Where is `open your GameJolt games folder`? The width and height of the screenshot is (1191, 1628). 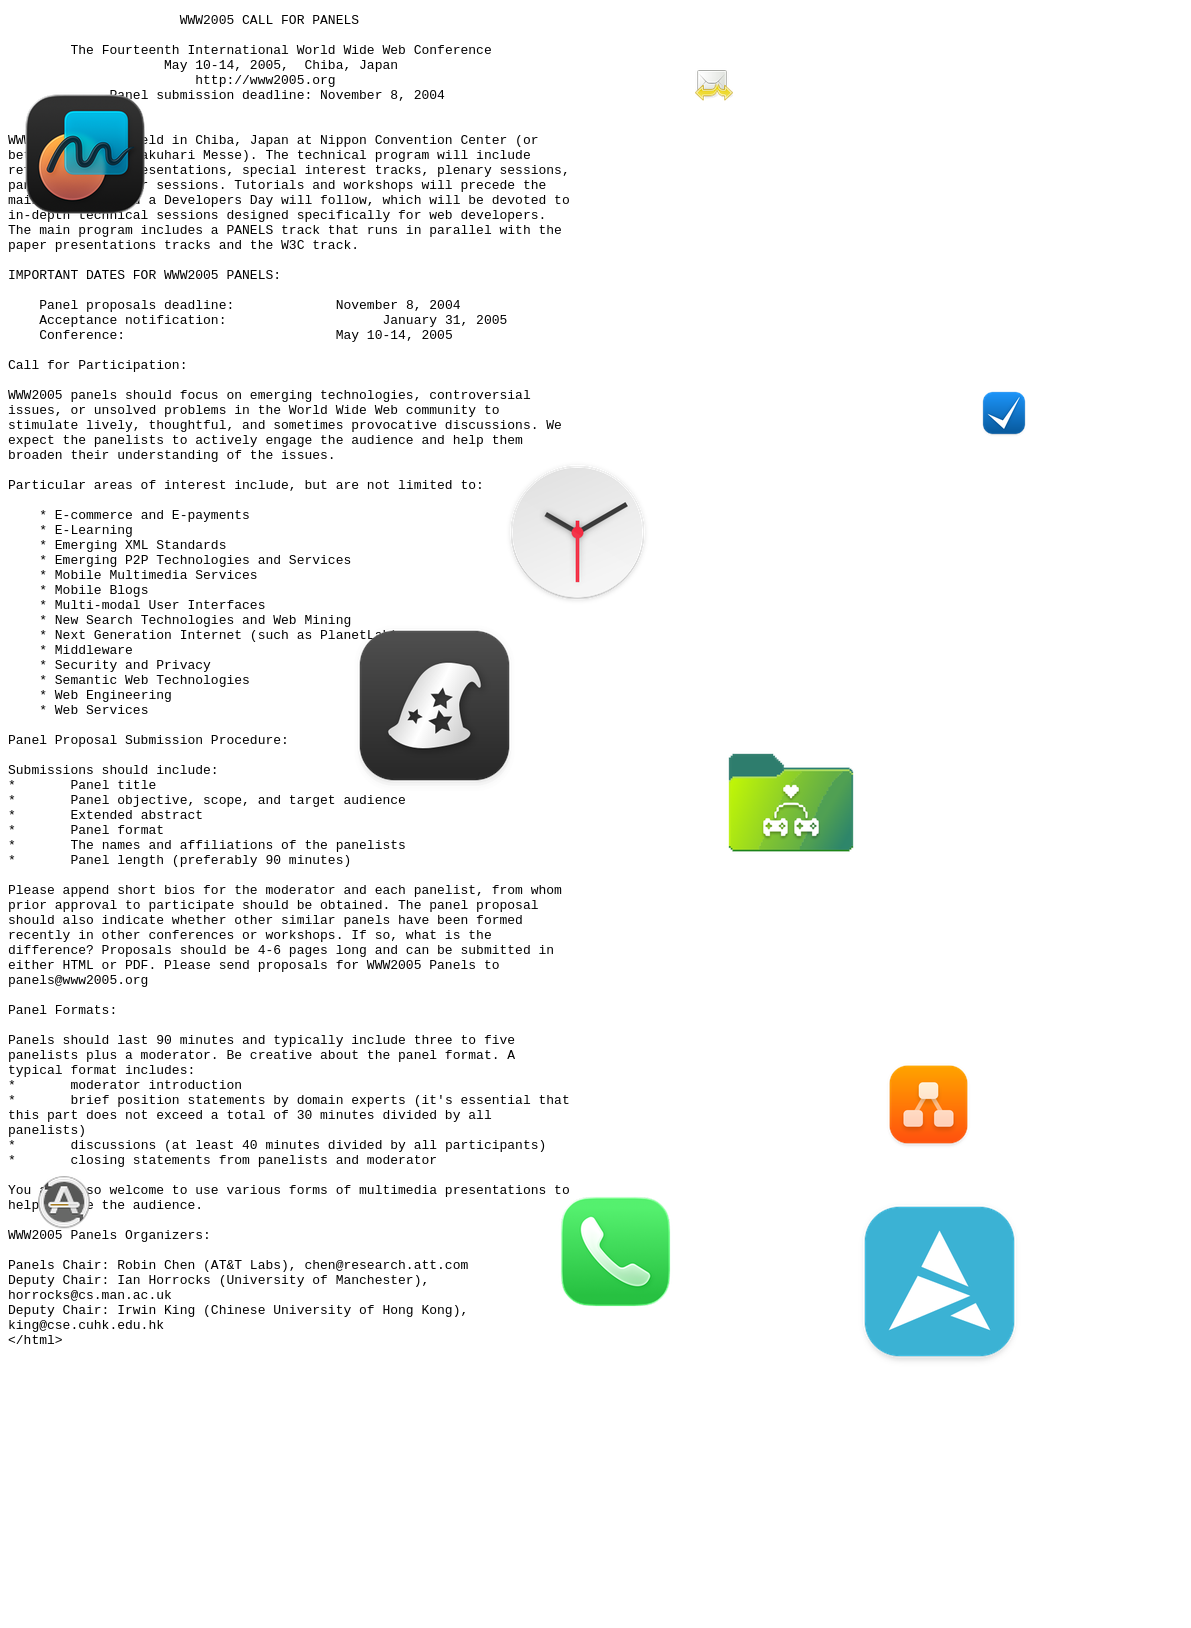 open your GameJolt games folder is located at coordinates (791, 806).